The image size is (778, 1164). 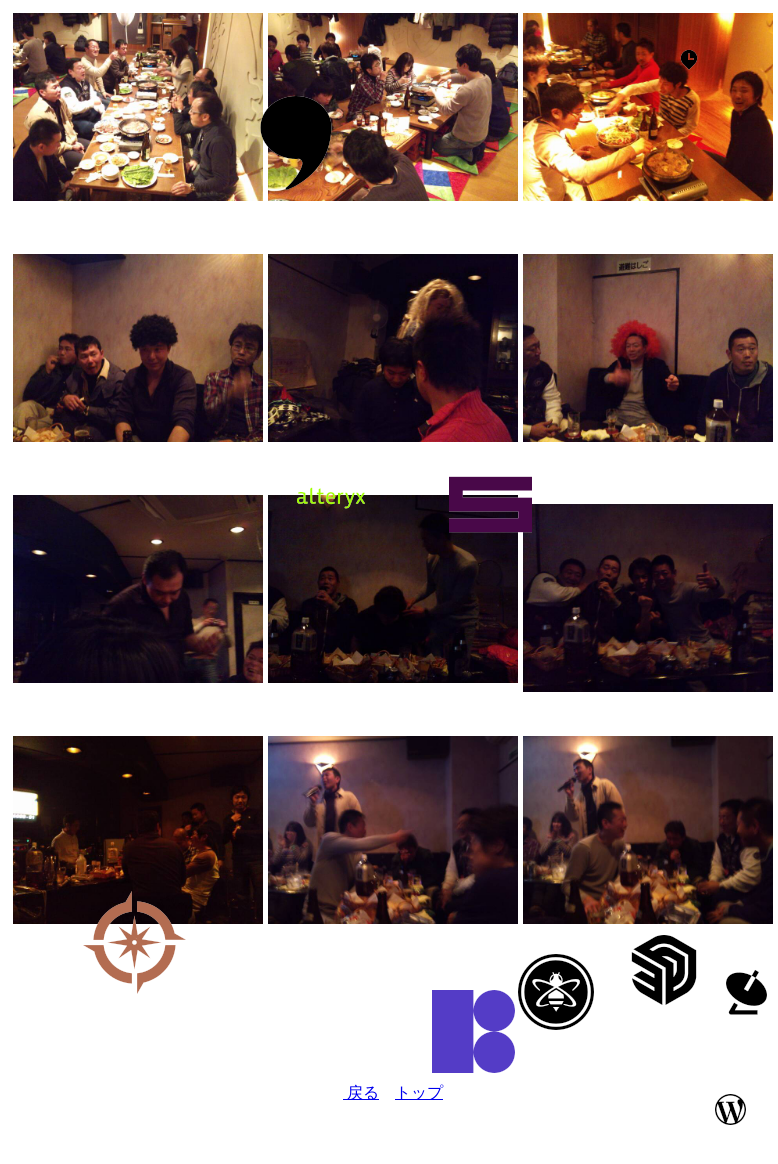 I want to click on suckless software project logo, so click(x=490, y=504).